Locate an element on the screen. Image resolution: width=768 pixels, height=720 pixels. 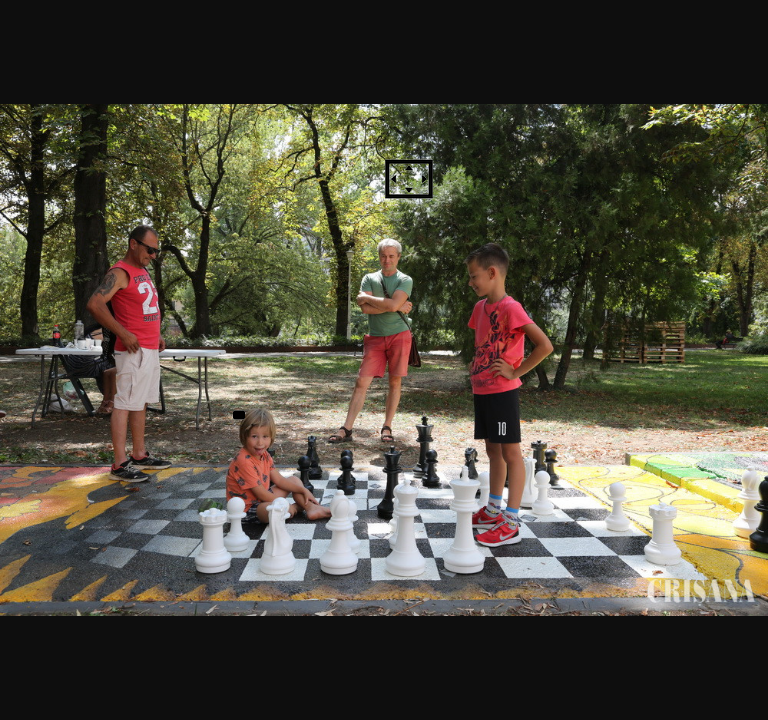
set image crop to 7:5 aspect ratio is located at coordinates (239, 415).